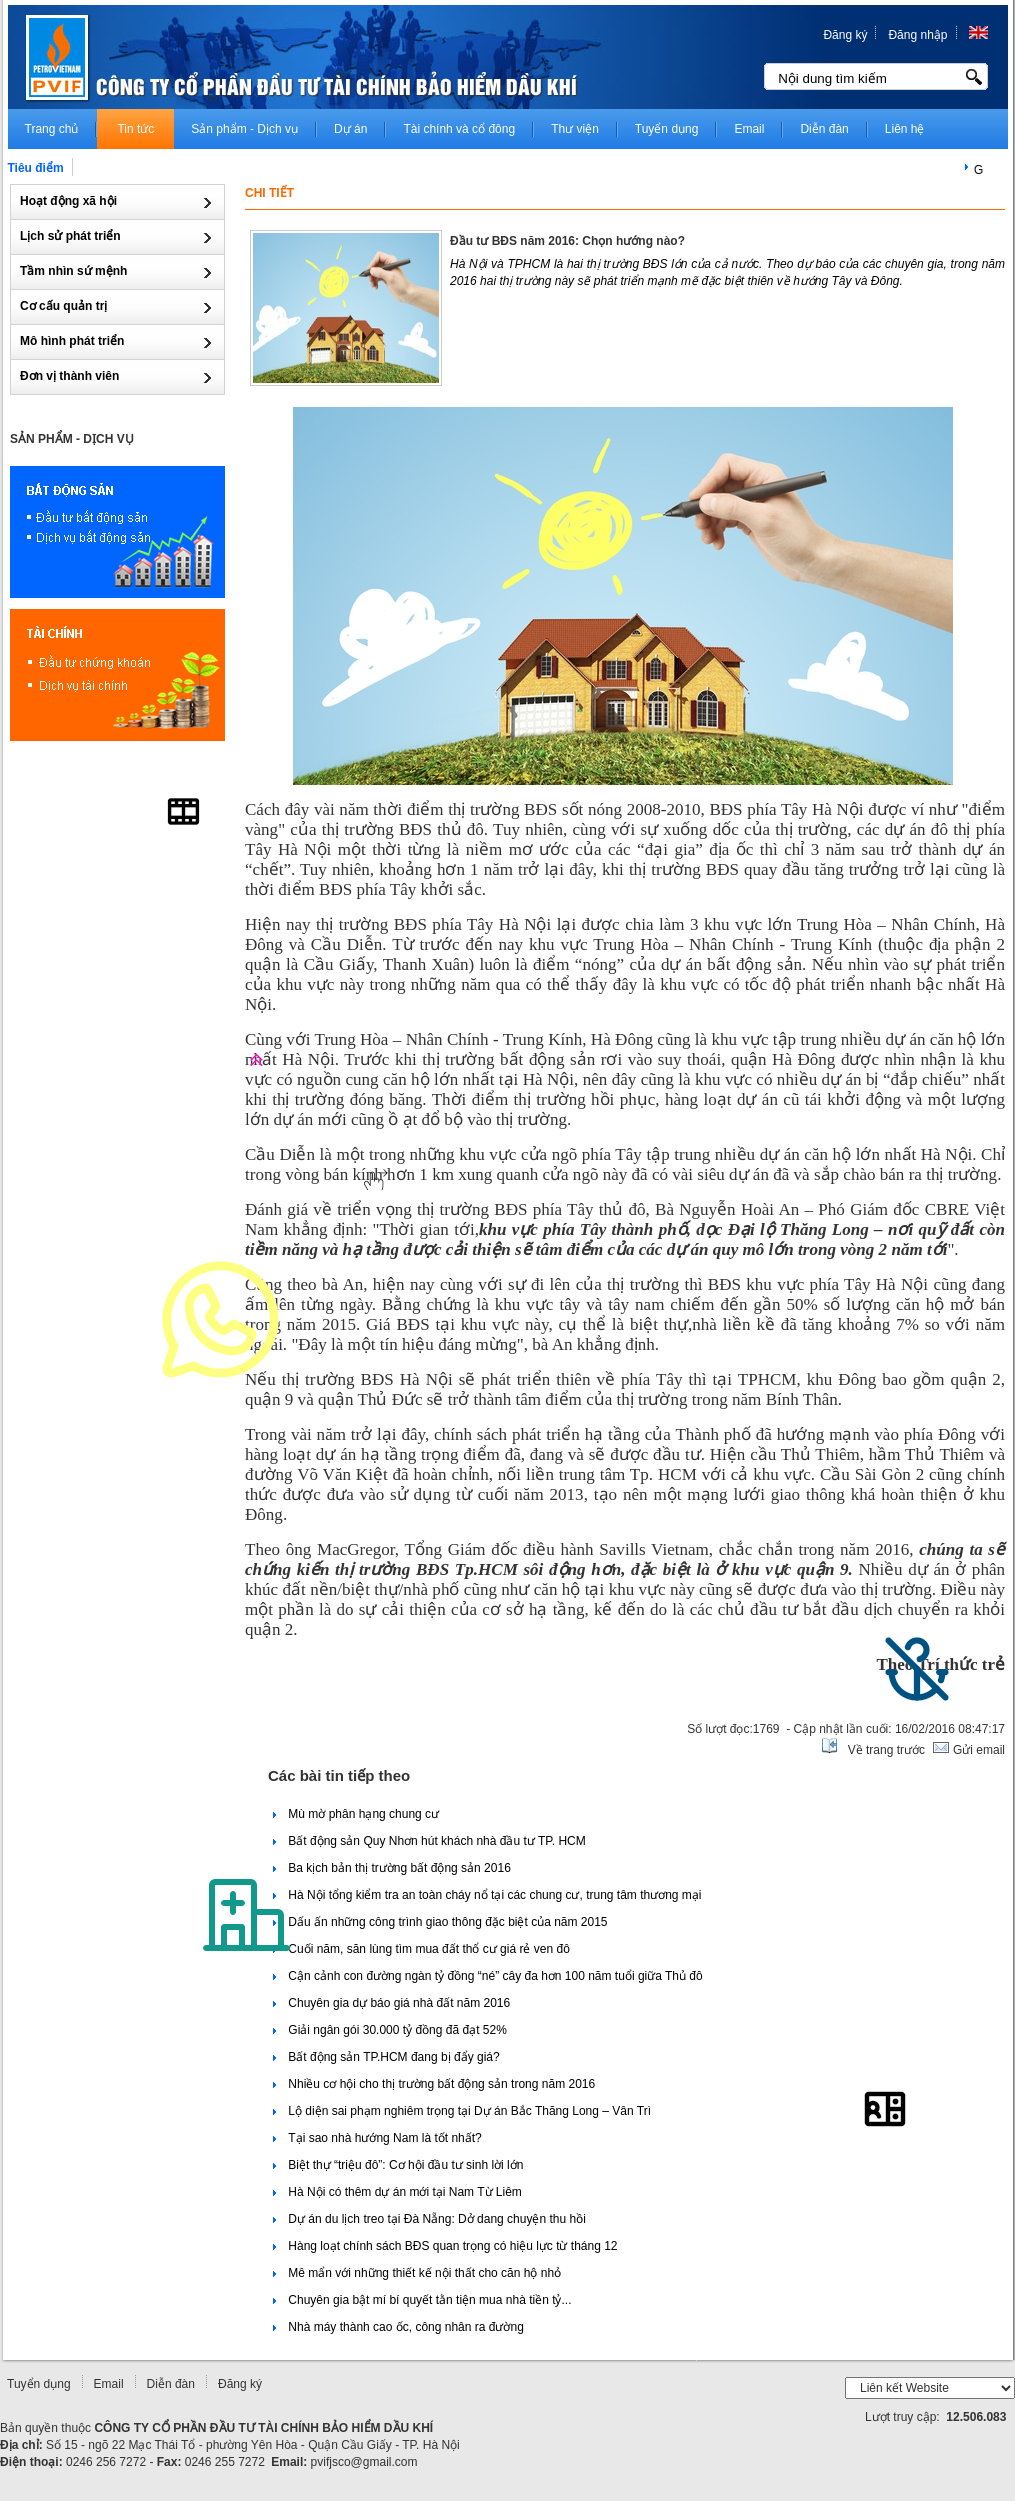 The height and width of the screenshot is (2501, 1015). I want to click on start or join a video conference, so click(885, 2109).